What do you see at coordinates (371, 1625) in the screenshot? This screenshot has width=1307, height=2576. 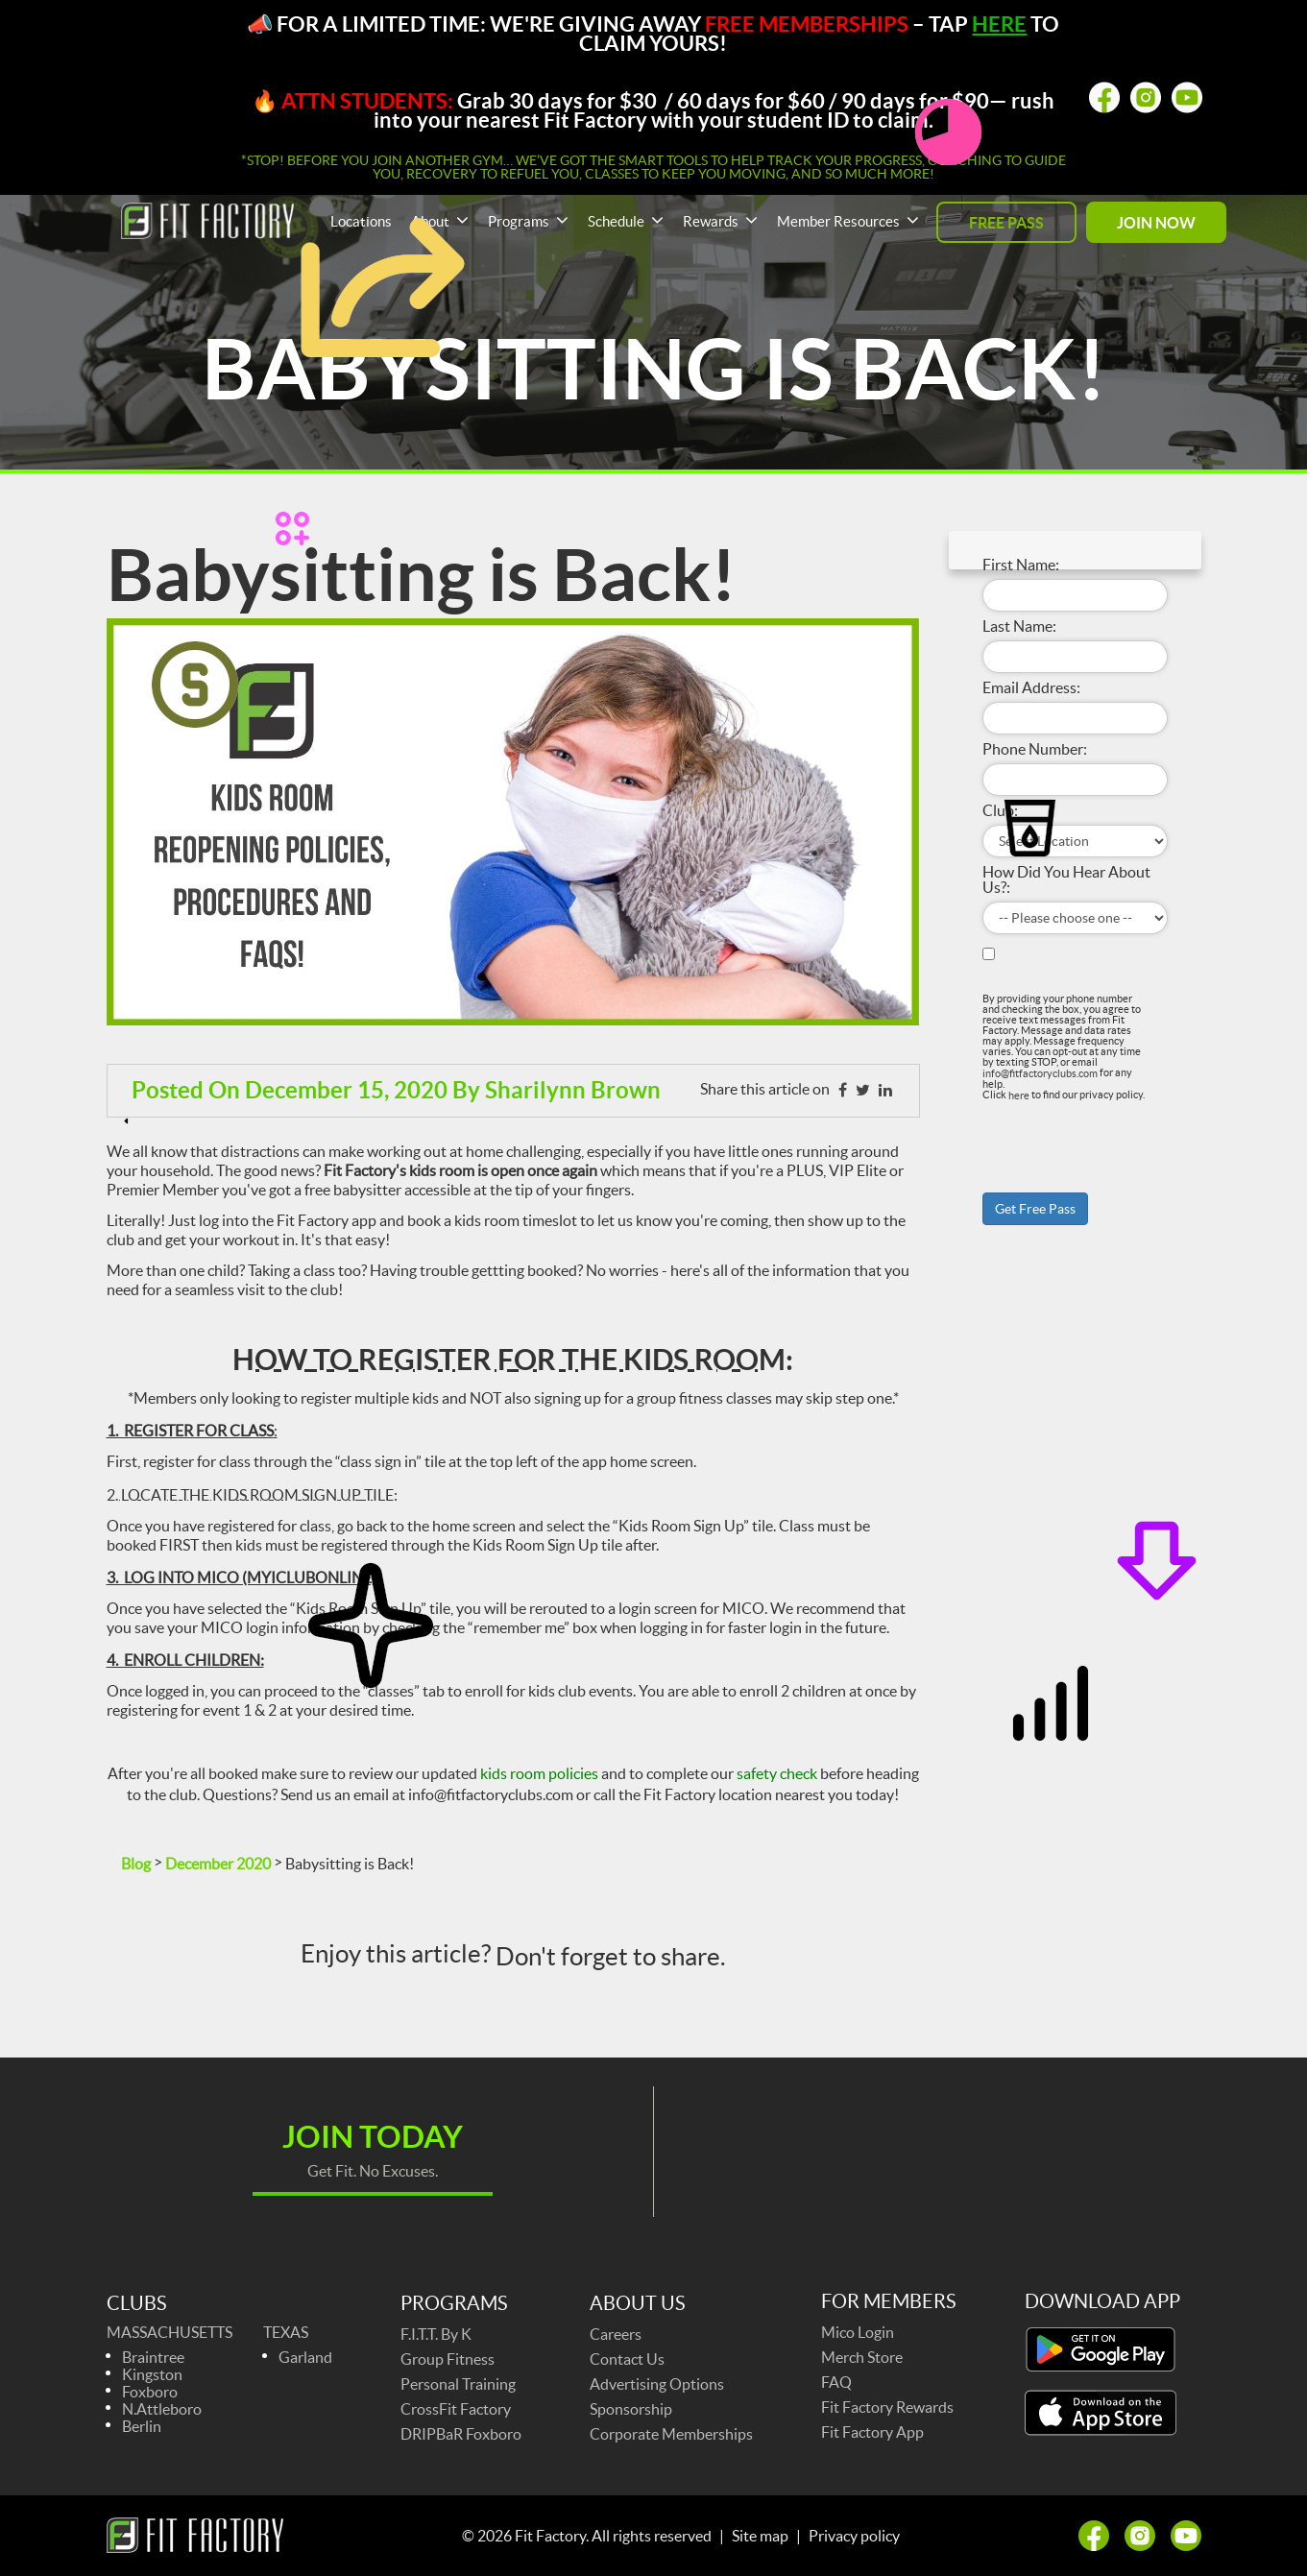 I see `indicates AI-generated or enhanced content` at bounding box center [371, 1625].